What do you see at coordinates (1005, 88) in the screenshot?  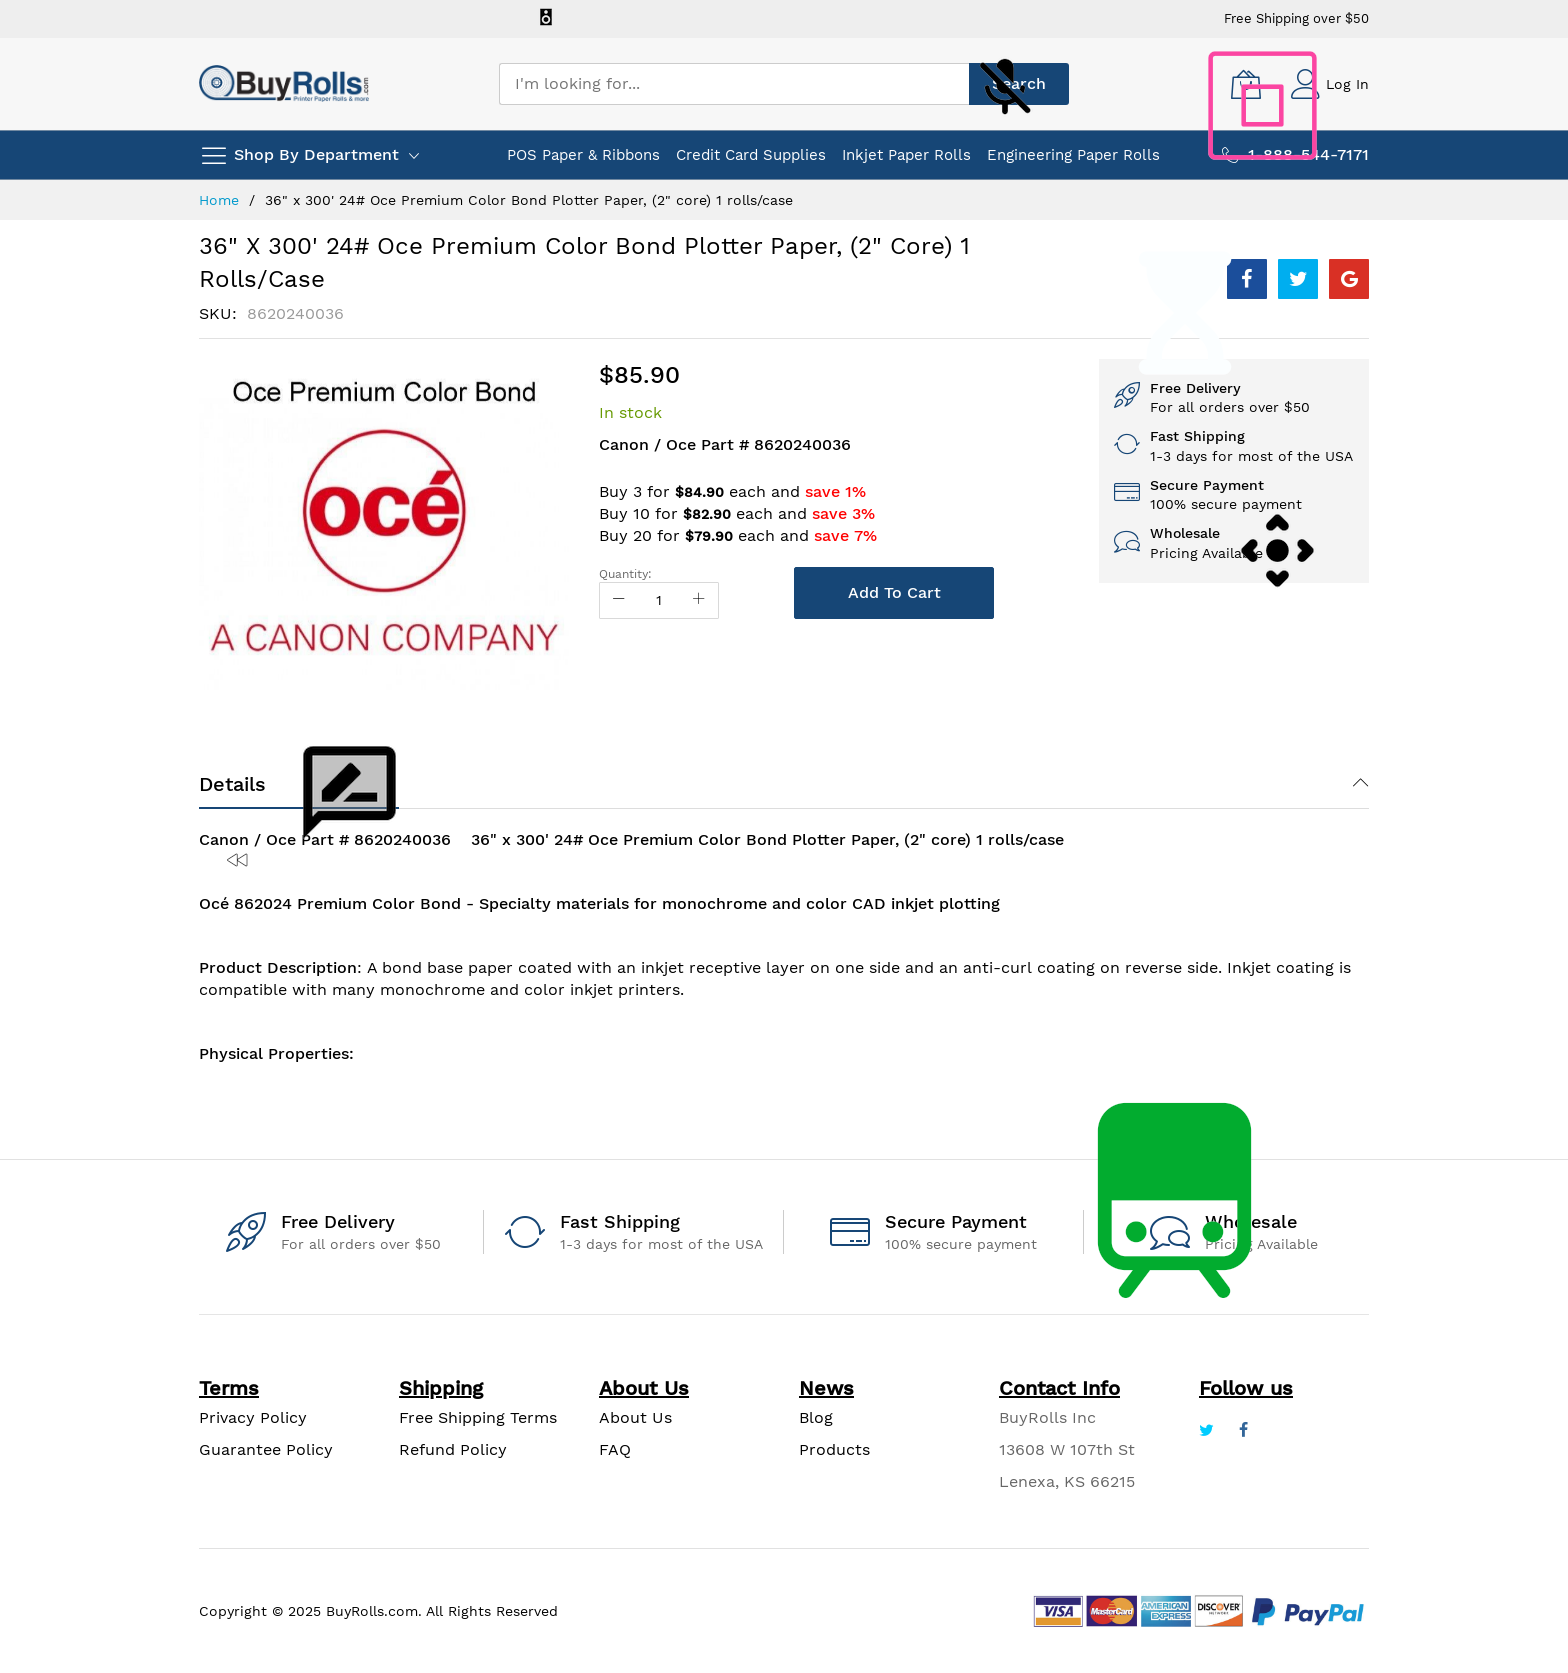 I see `mute your microphone` at bounding box center [1005, 88].